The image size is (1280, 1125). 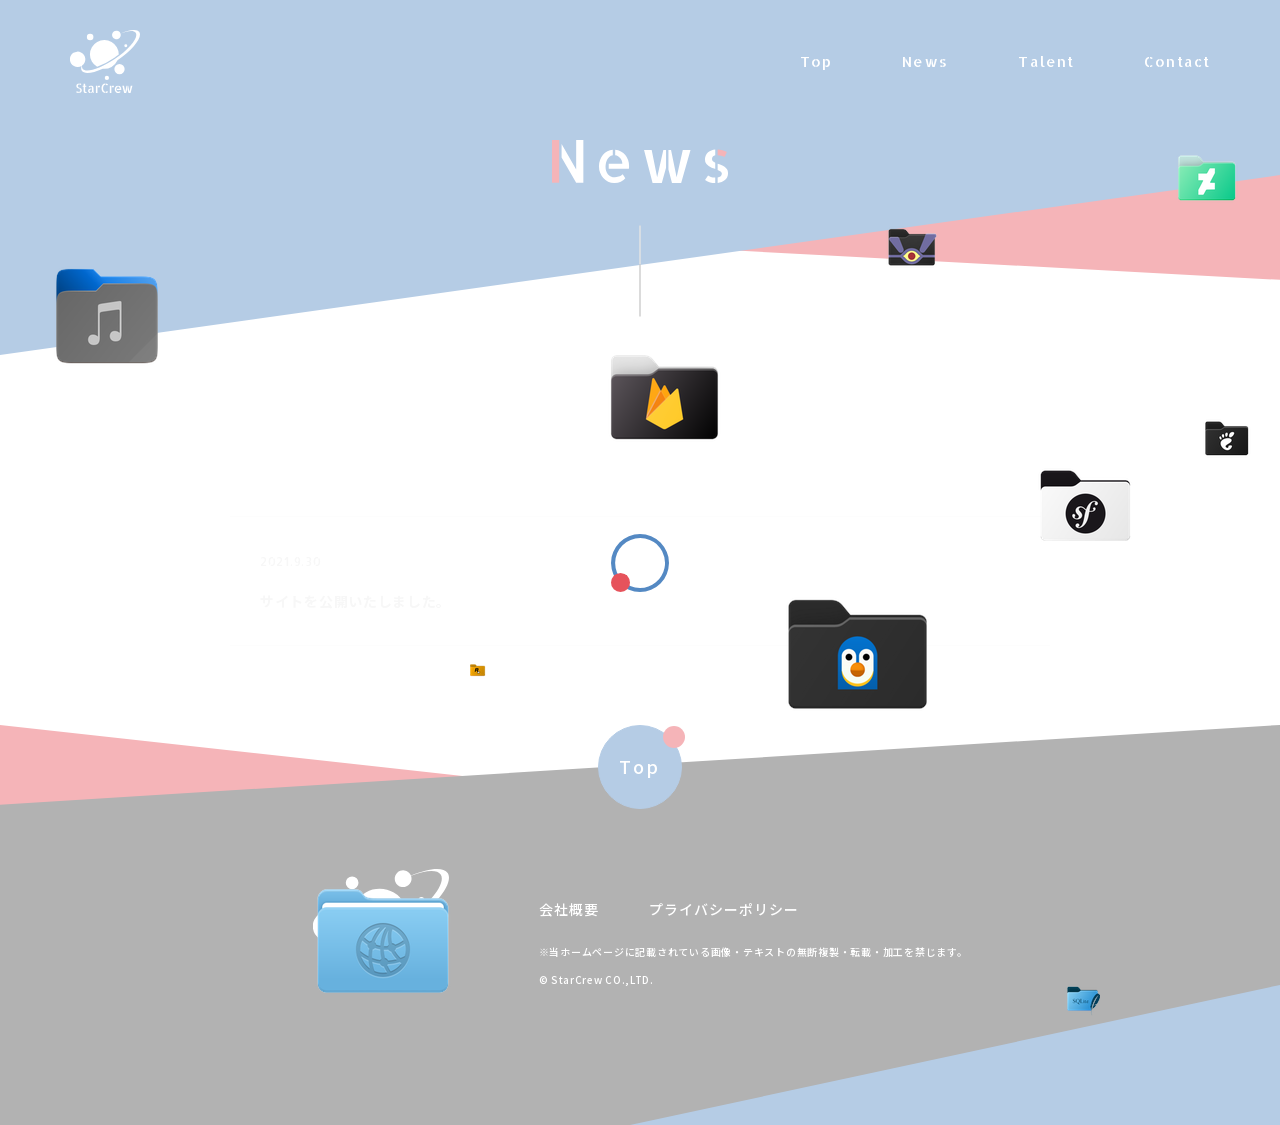 What do you see at coordinates (383, 941) in the screenshot?
I see `folder containing HTML or web-related files` at bounding box center [383, 941].